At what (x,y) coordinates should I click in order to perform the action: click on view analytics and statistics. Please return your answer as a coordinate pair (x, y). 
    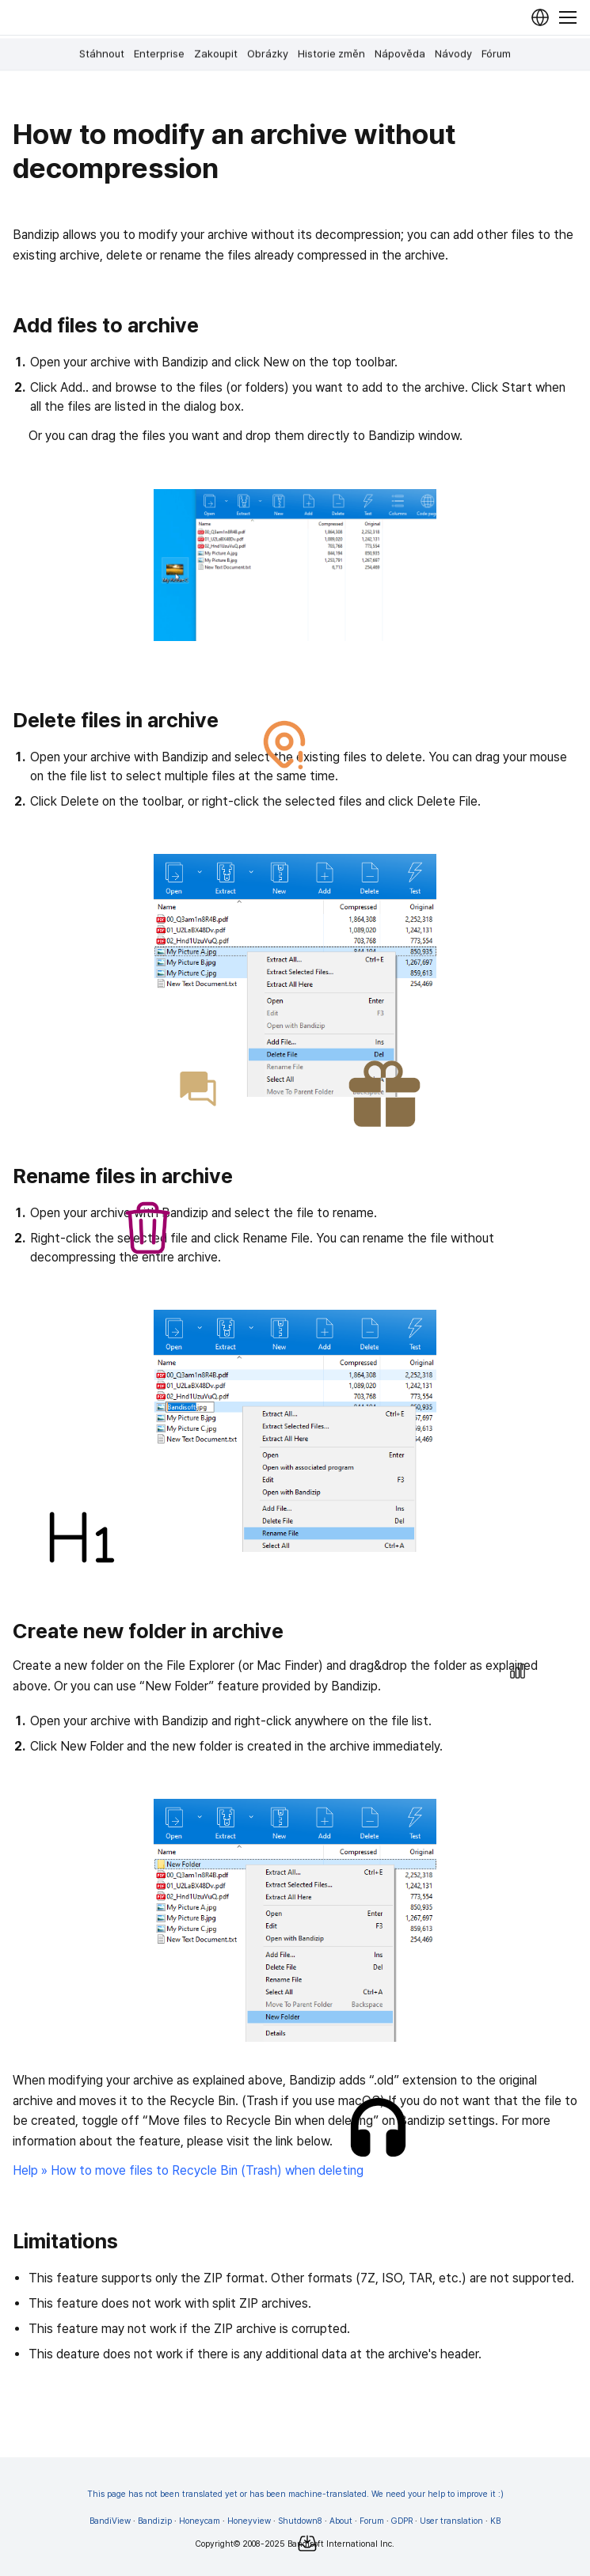
    Looking at the image, I should click on (517, 1671).